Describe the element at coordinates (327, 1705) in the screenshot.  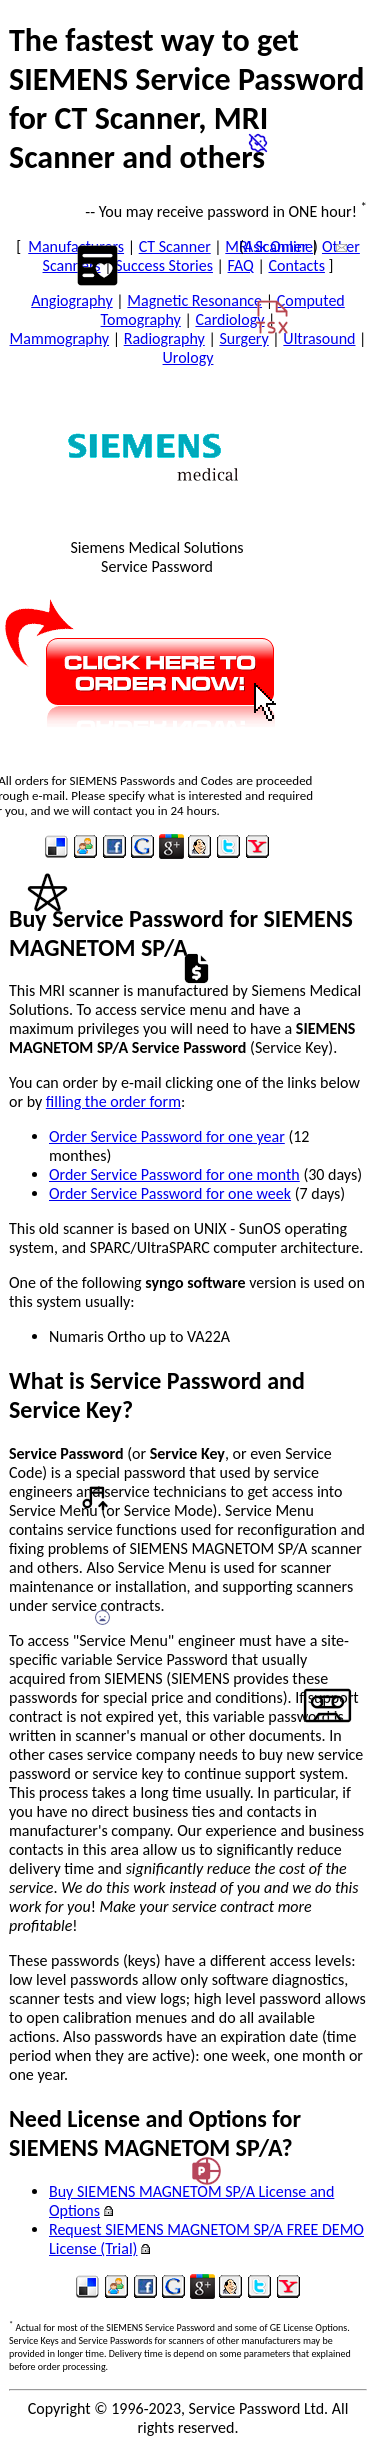
I see `access audio recordings or voice memos` at that location.